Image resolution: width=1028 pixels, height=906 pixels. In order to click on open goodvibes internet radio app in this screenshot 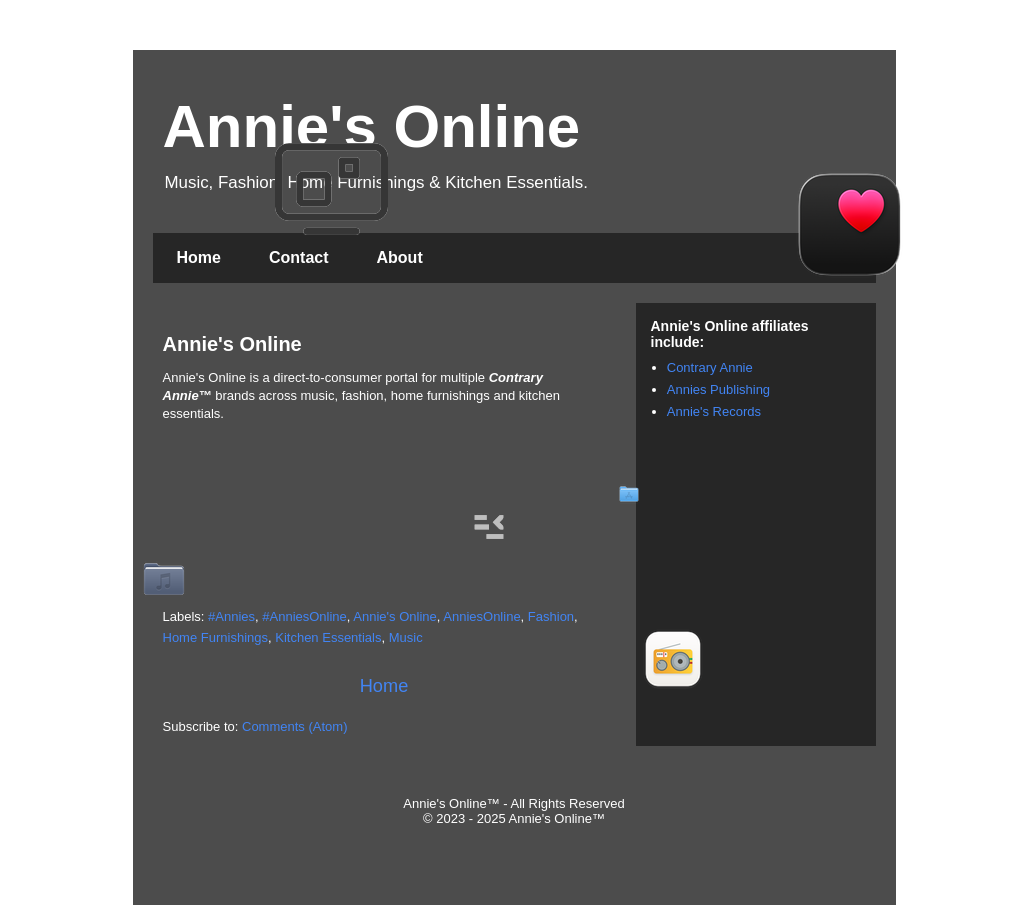, I will do `click(673, 659)`.